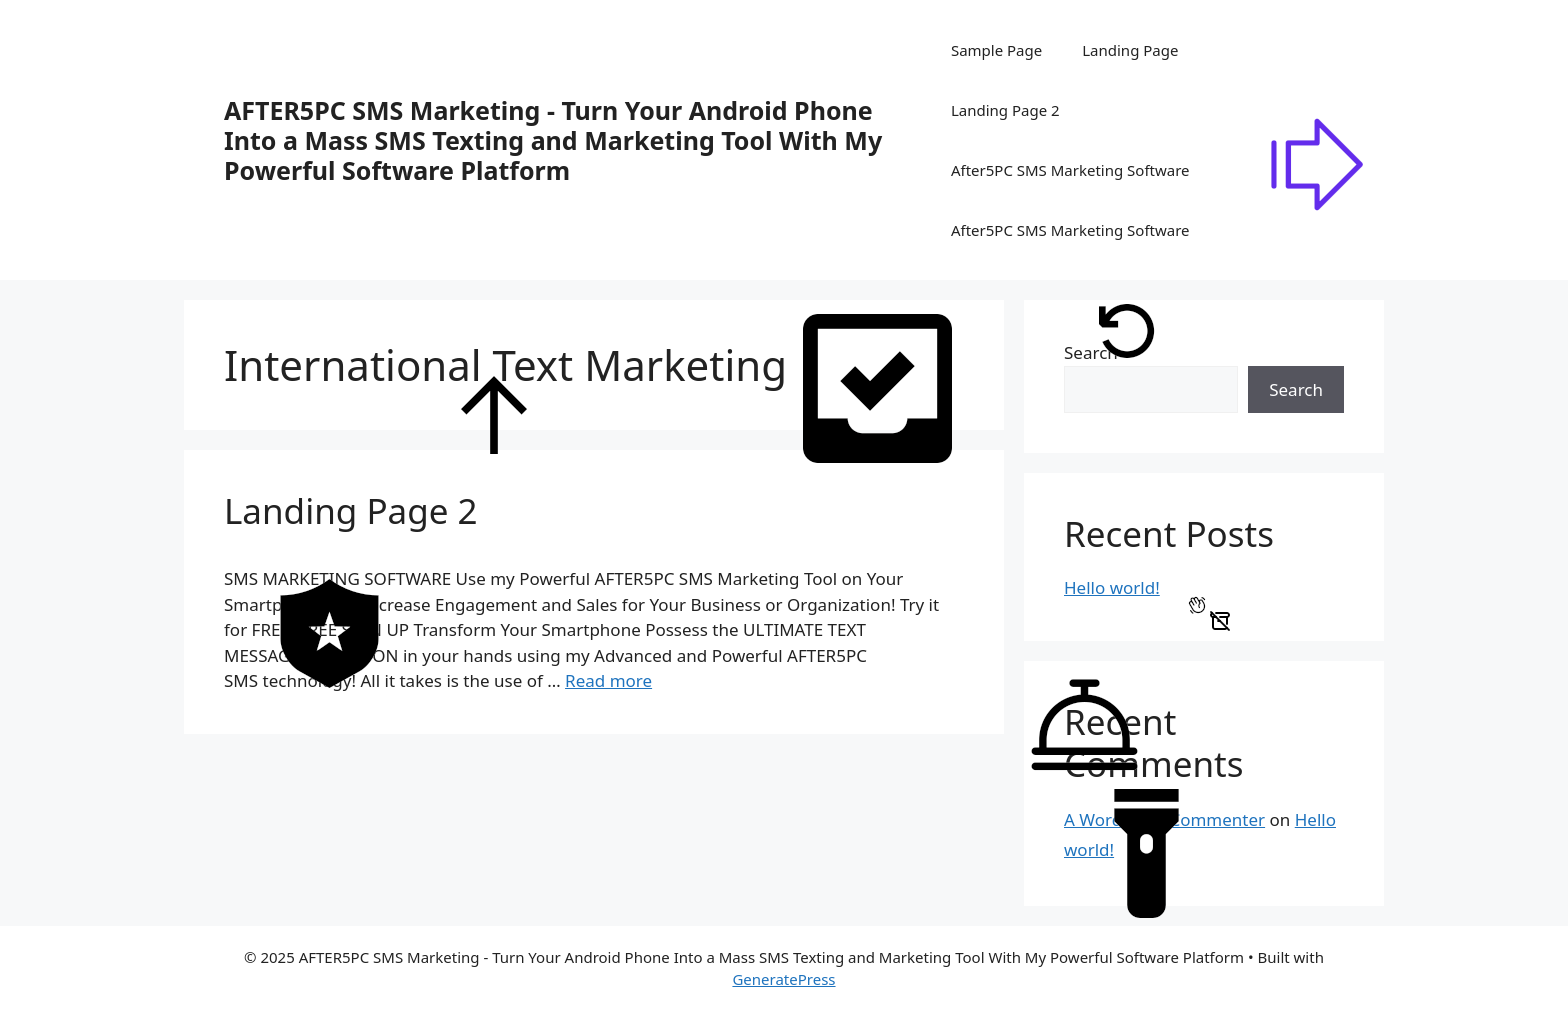 The width and height of the screenshot is (1568, 1011). I want to click on restart the debugging session, so click(1126, 331).